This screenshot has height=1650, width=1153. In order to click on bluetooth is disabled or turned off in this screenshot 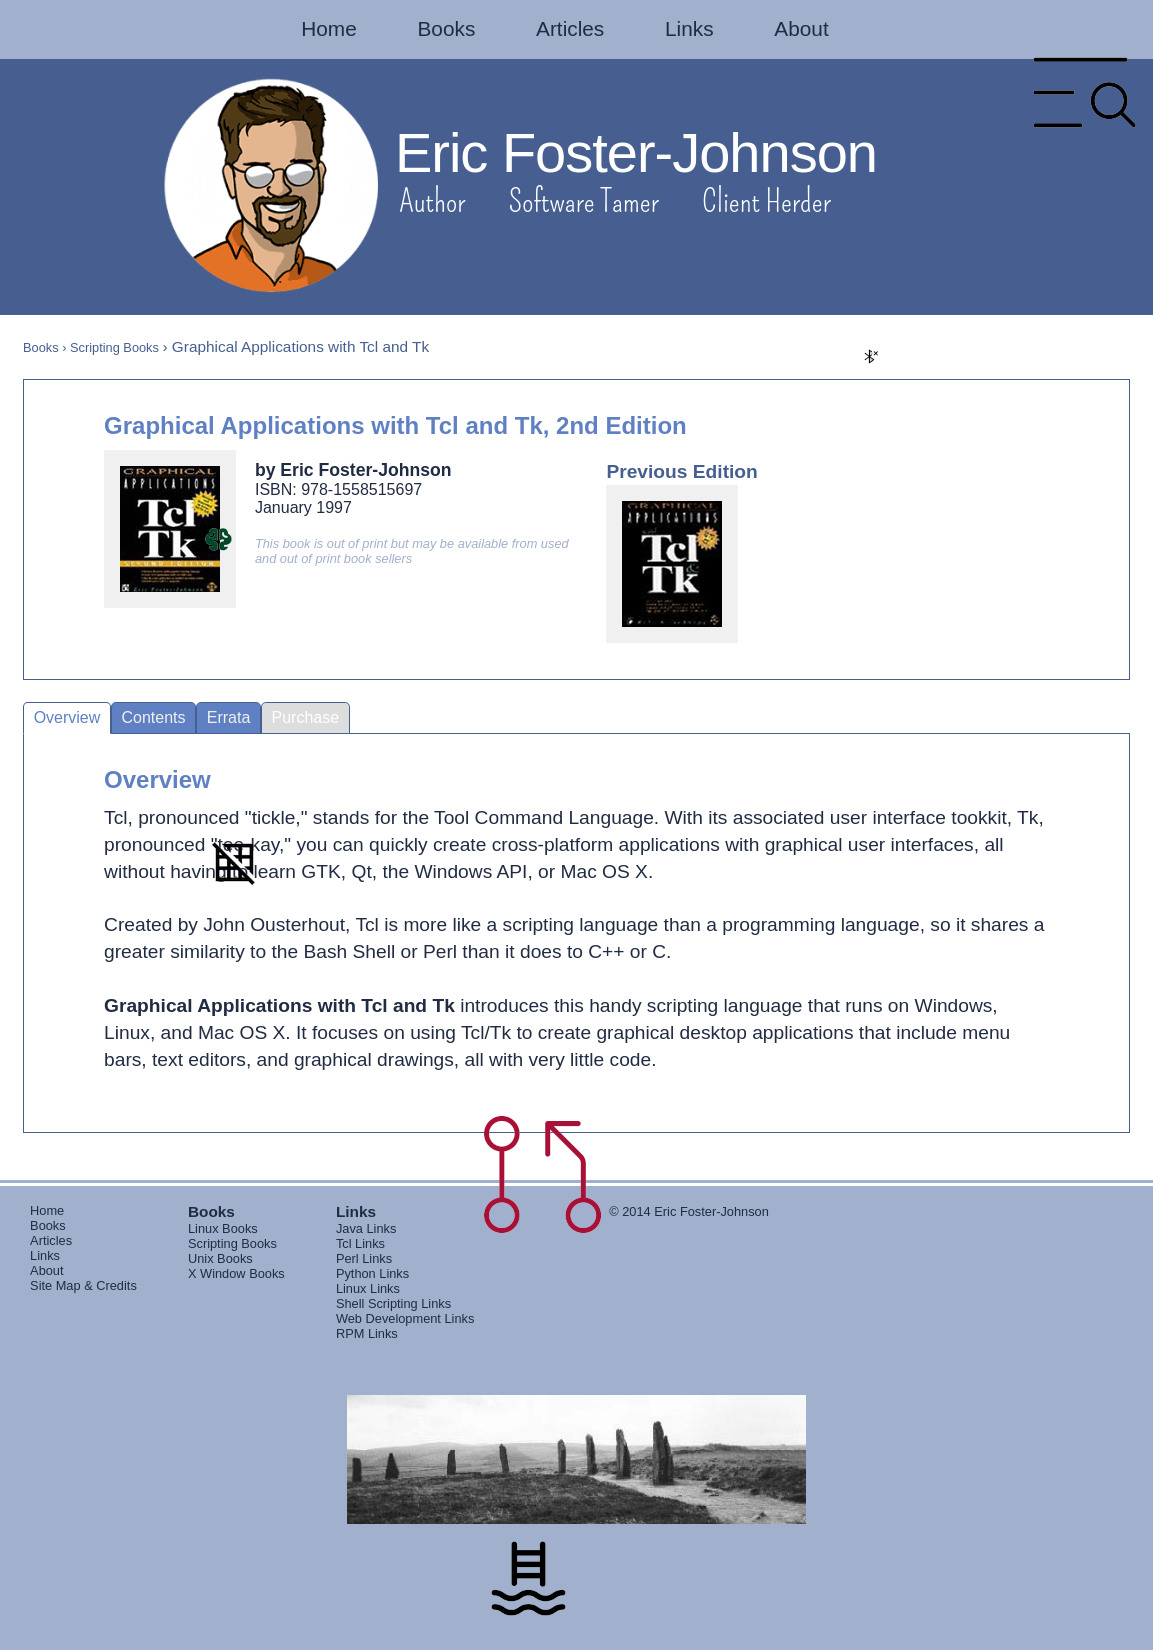, I will do `click(870, 356)`.